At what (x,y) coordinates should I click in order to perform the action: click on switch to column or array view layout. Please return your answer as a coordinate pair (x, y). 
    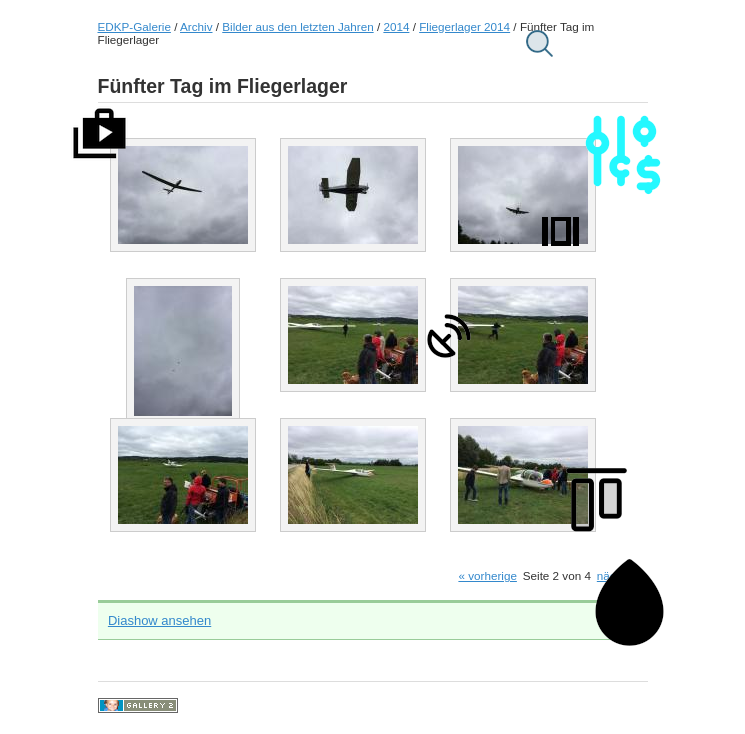
    Looking at the image, I should click on (559, 232).